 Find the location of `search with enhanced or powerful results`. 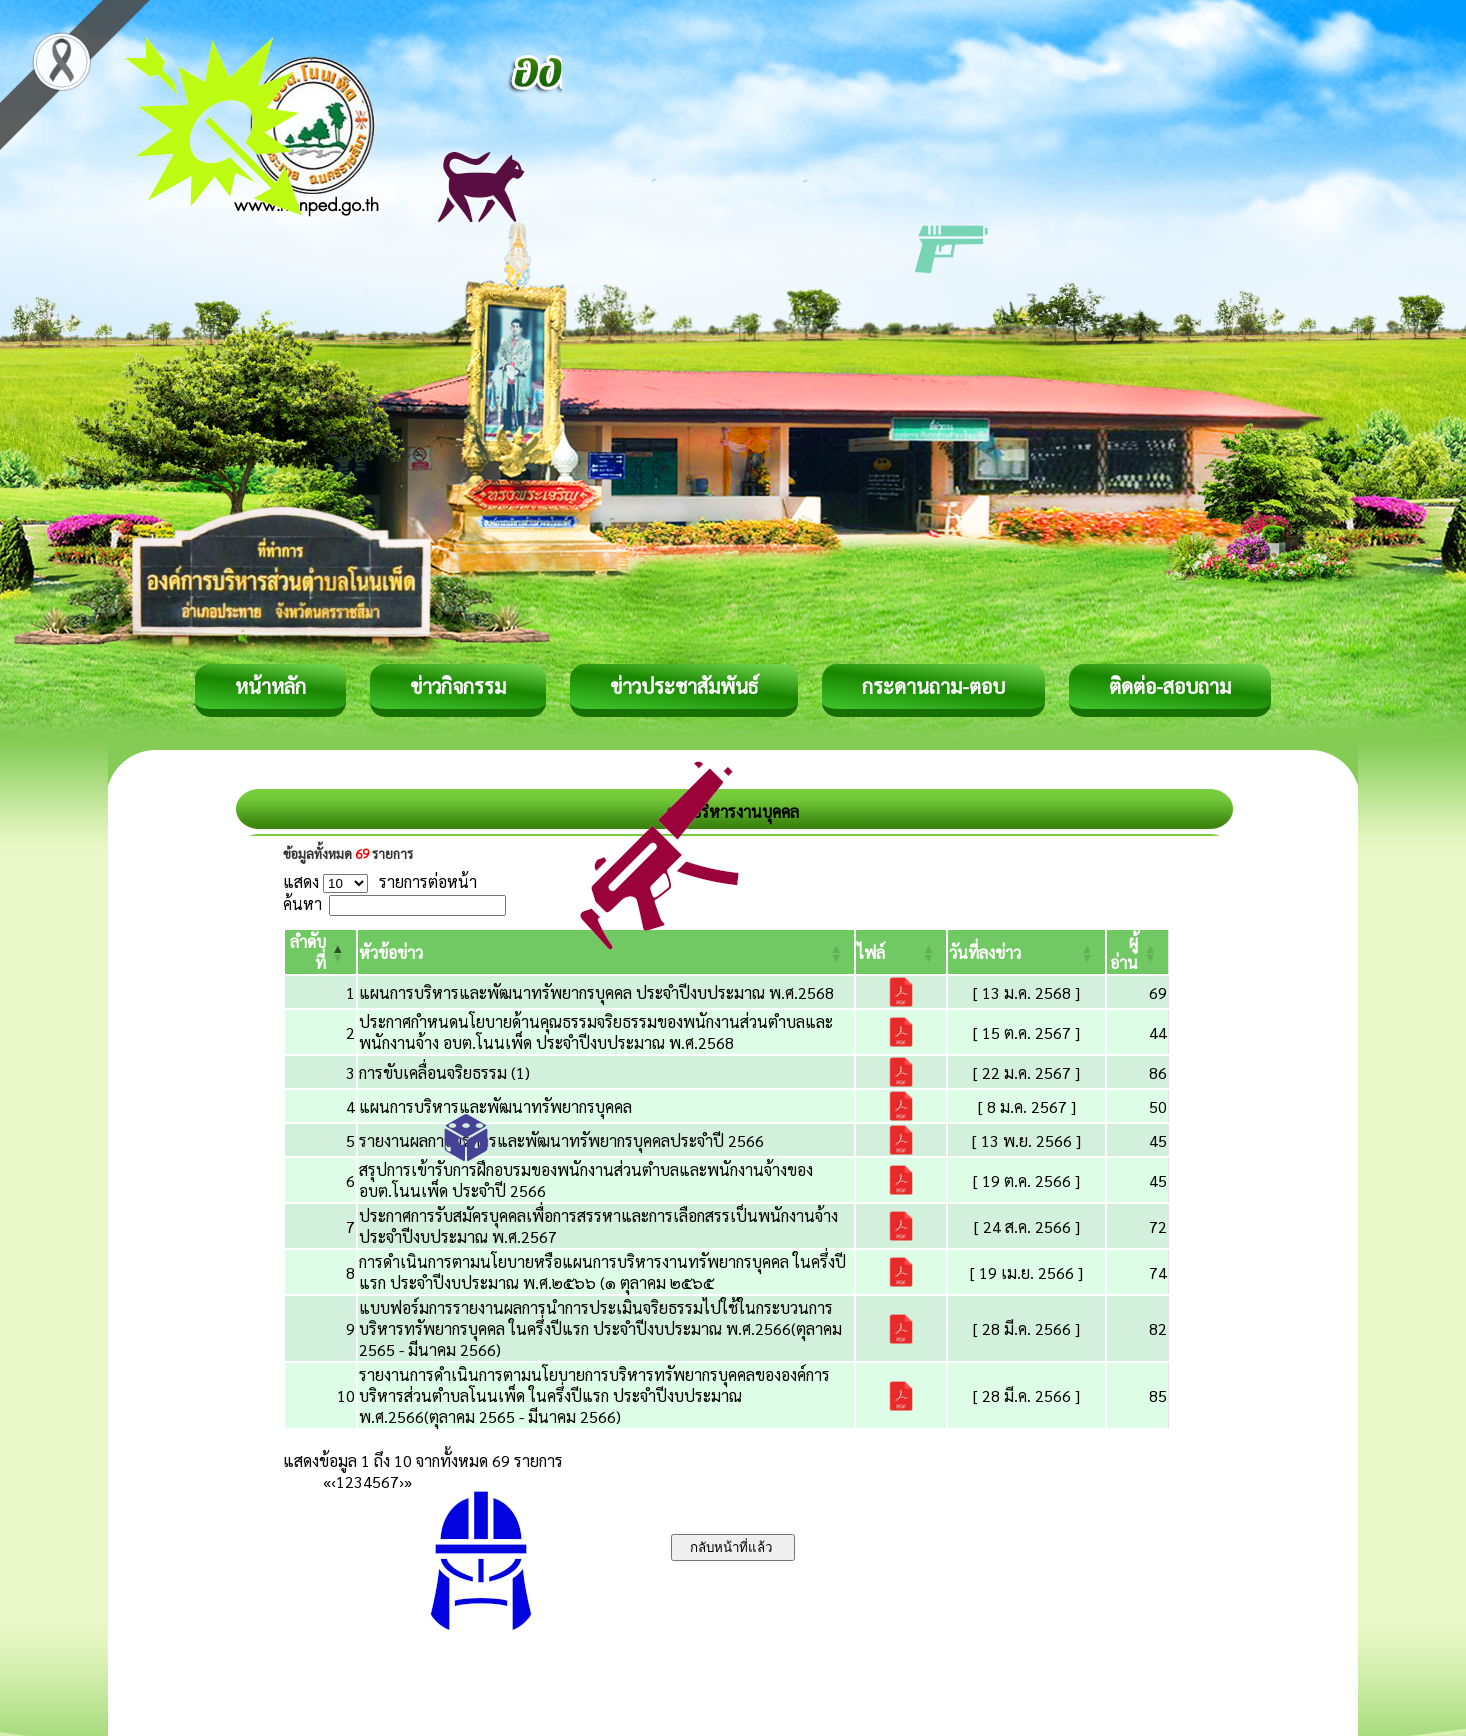

search with enhanced or powerful results is located at coordinates (213, 125).